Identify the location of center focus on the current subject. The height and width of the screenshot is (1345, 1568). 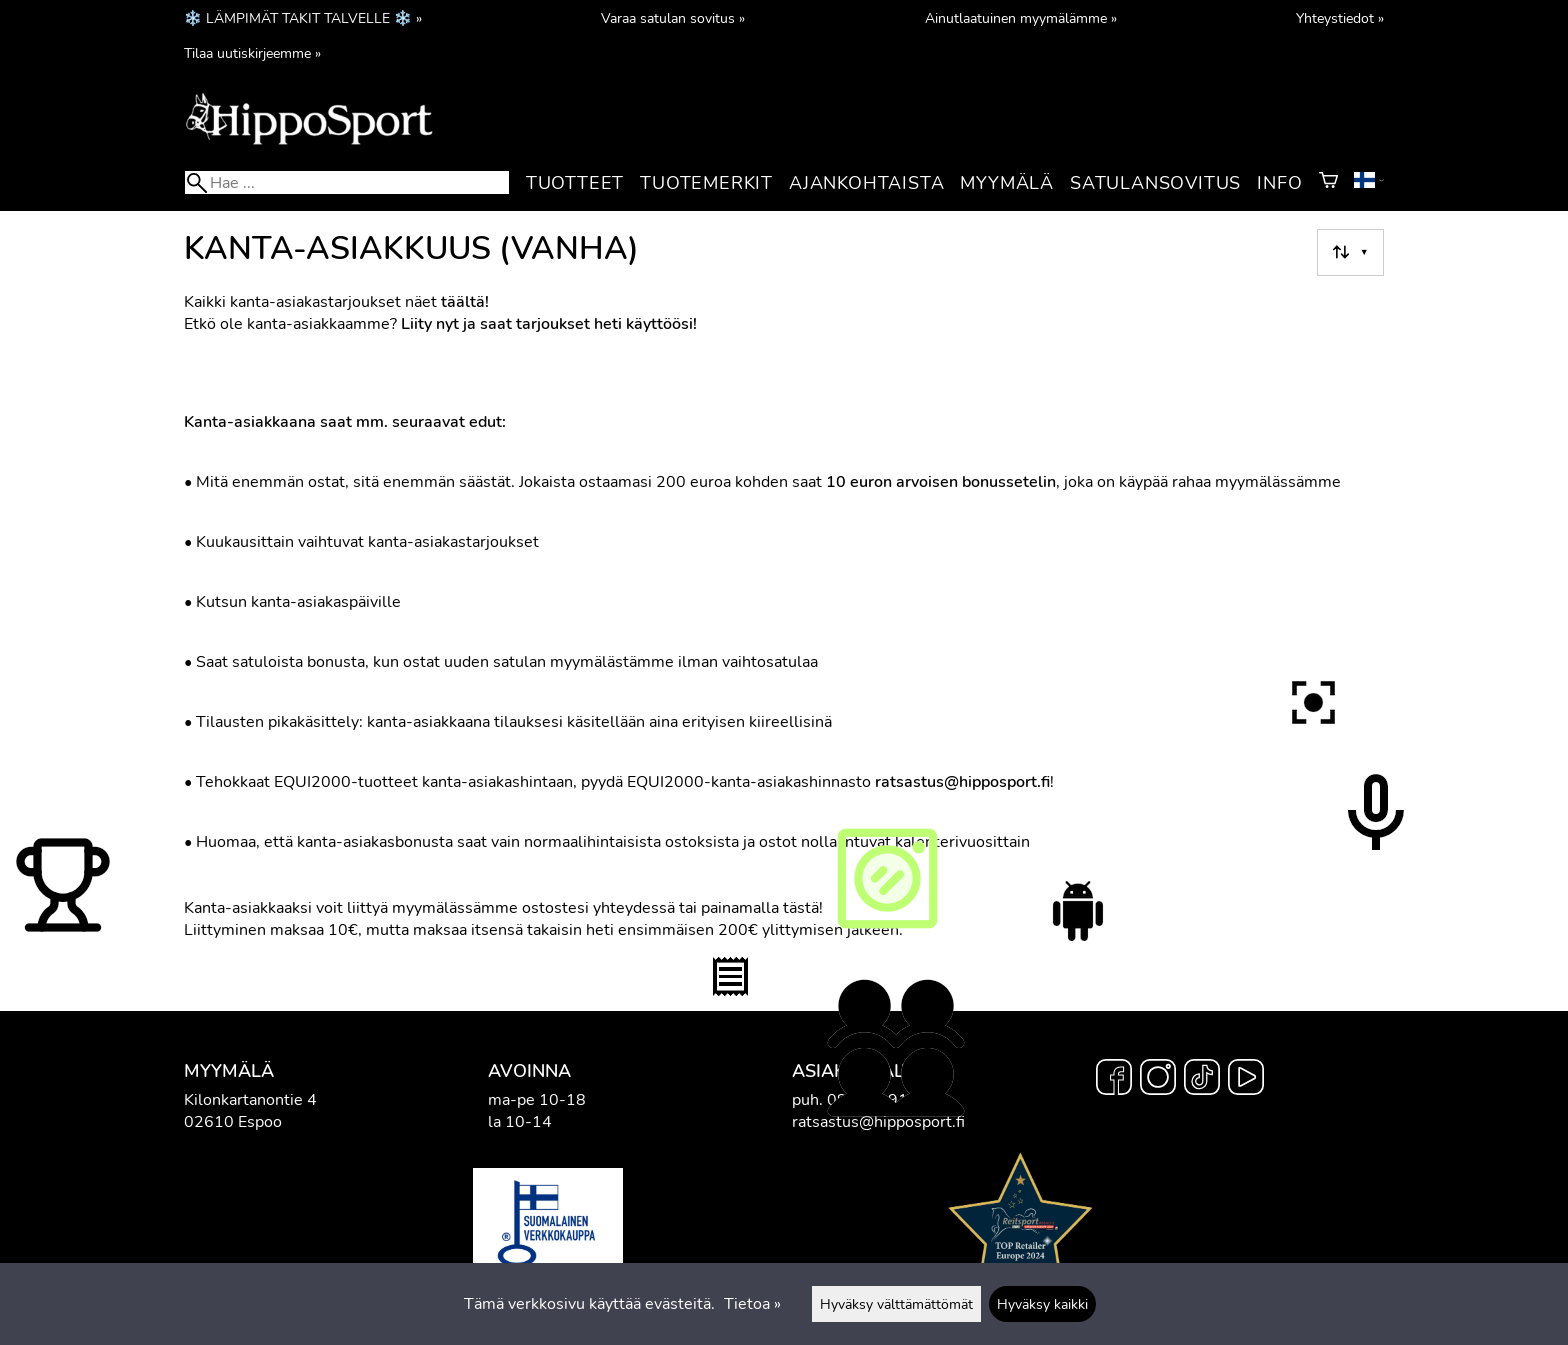
(1313, 702).